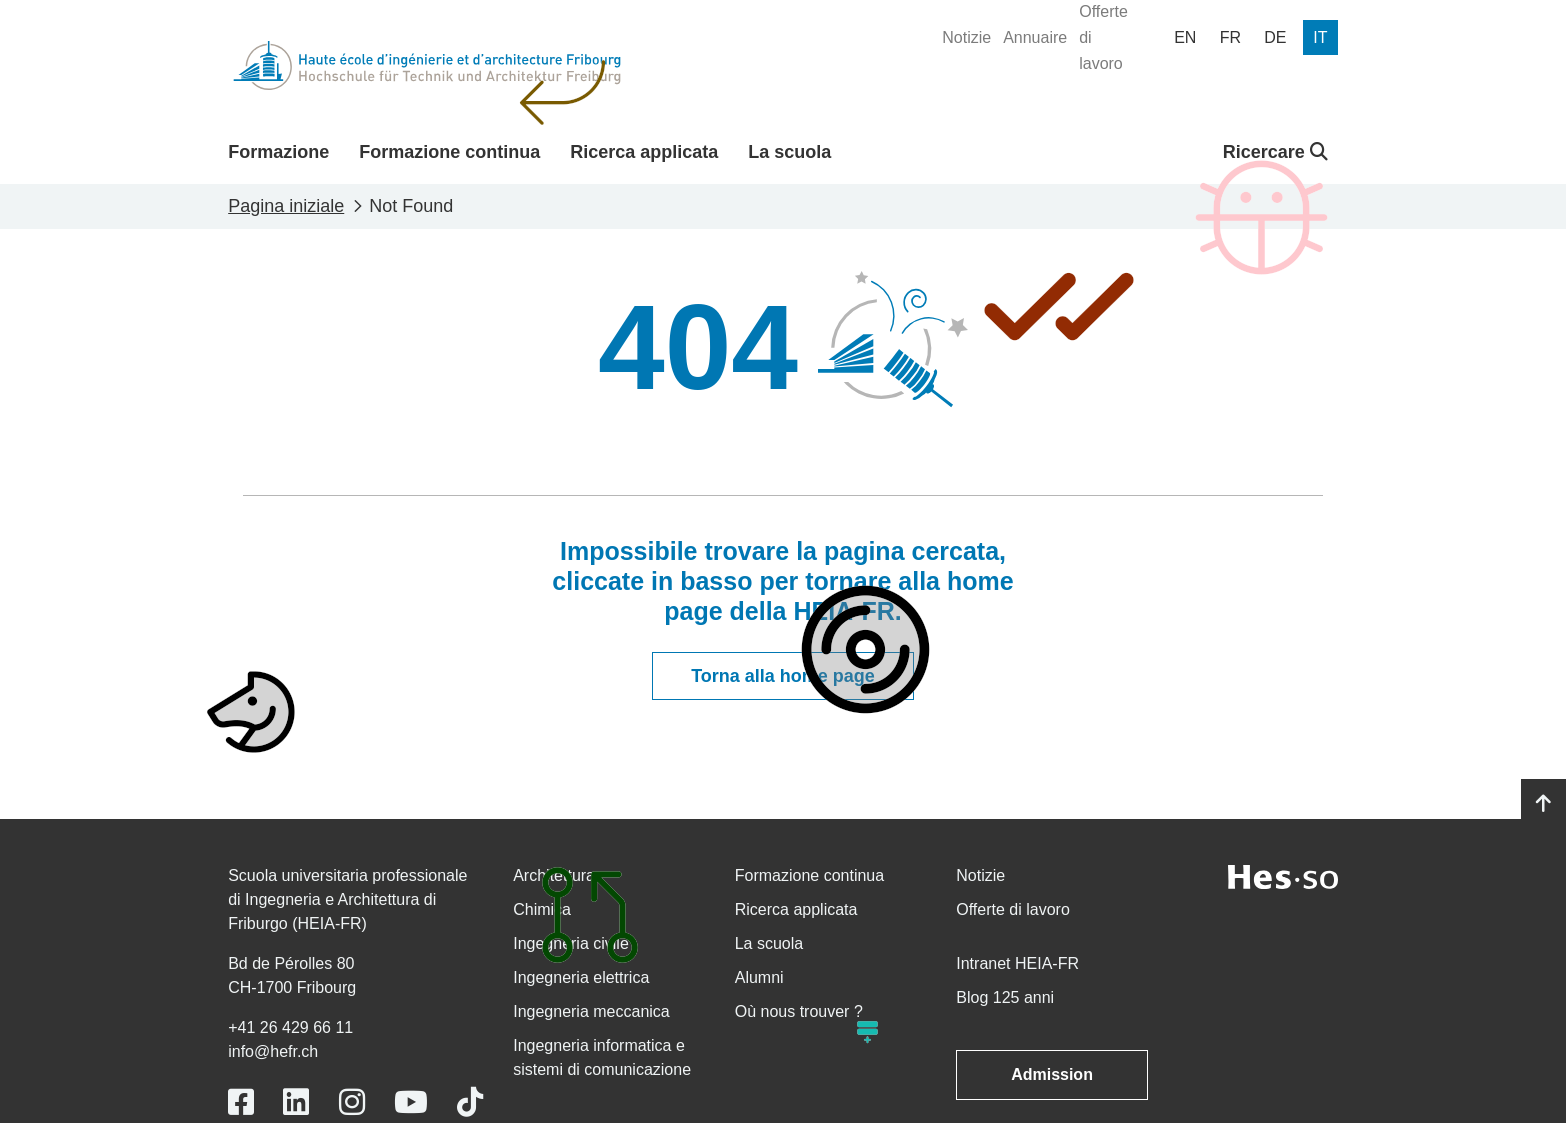 Image resolution: width=1566 pixels, height=1123 pixels. Describe the element at coordinates (865, 649) in the screenshot. I see `access music or audio library` at that location.